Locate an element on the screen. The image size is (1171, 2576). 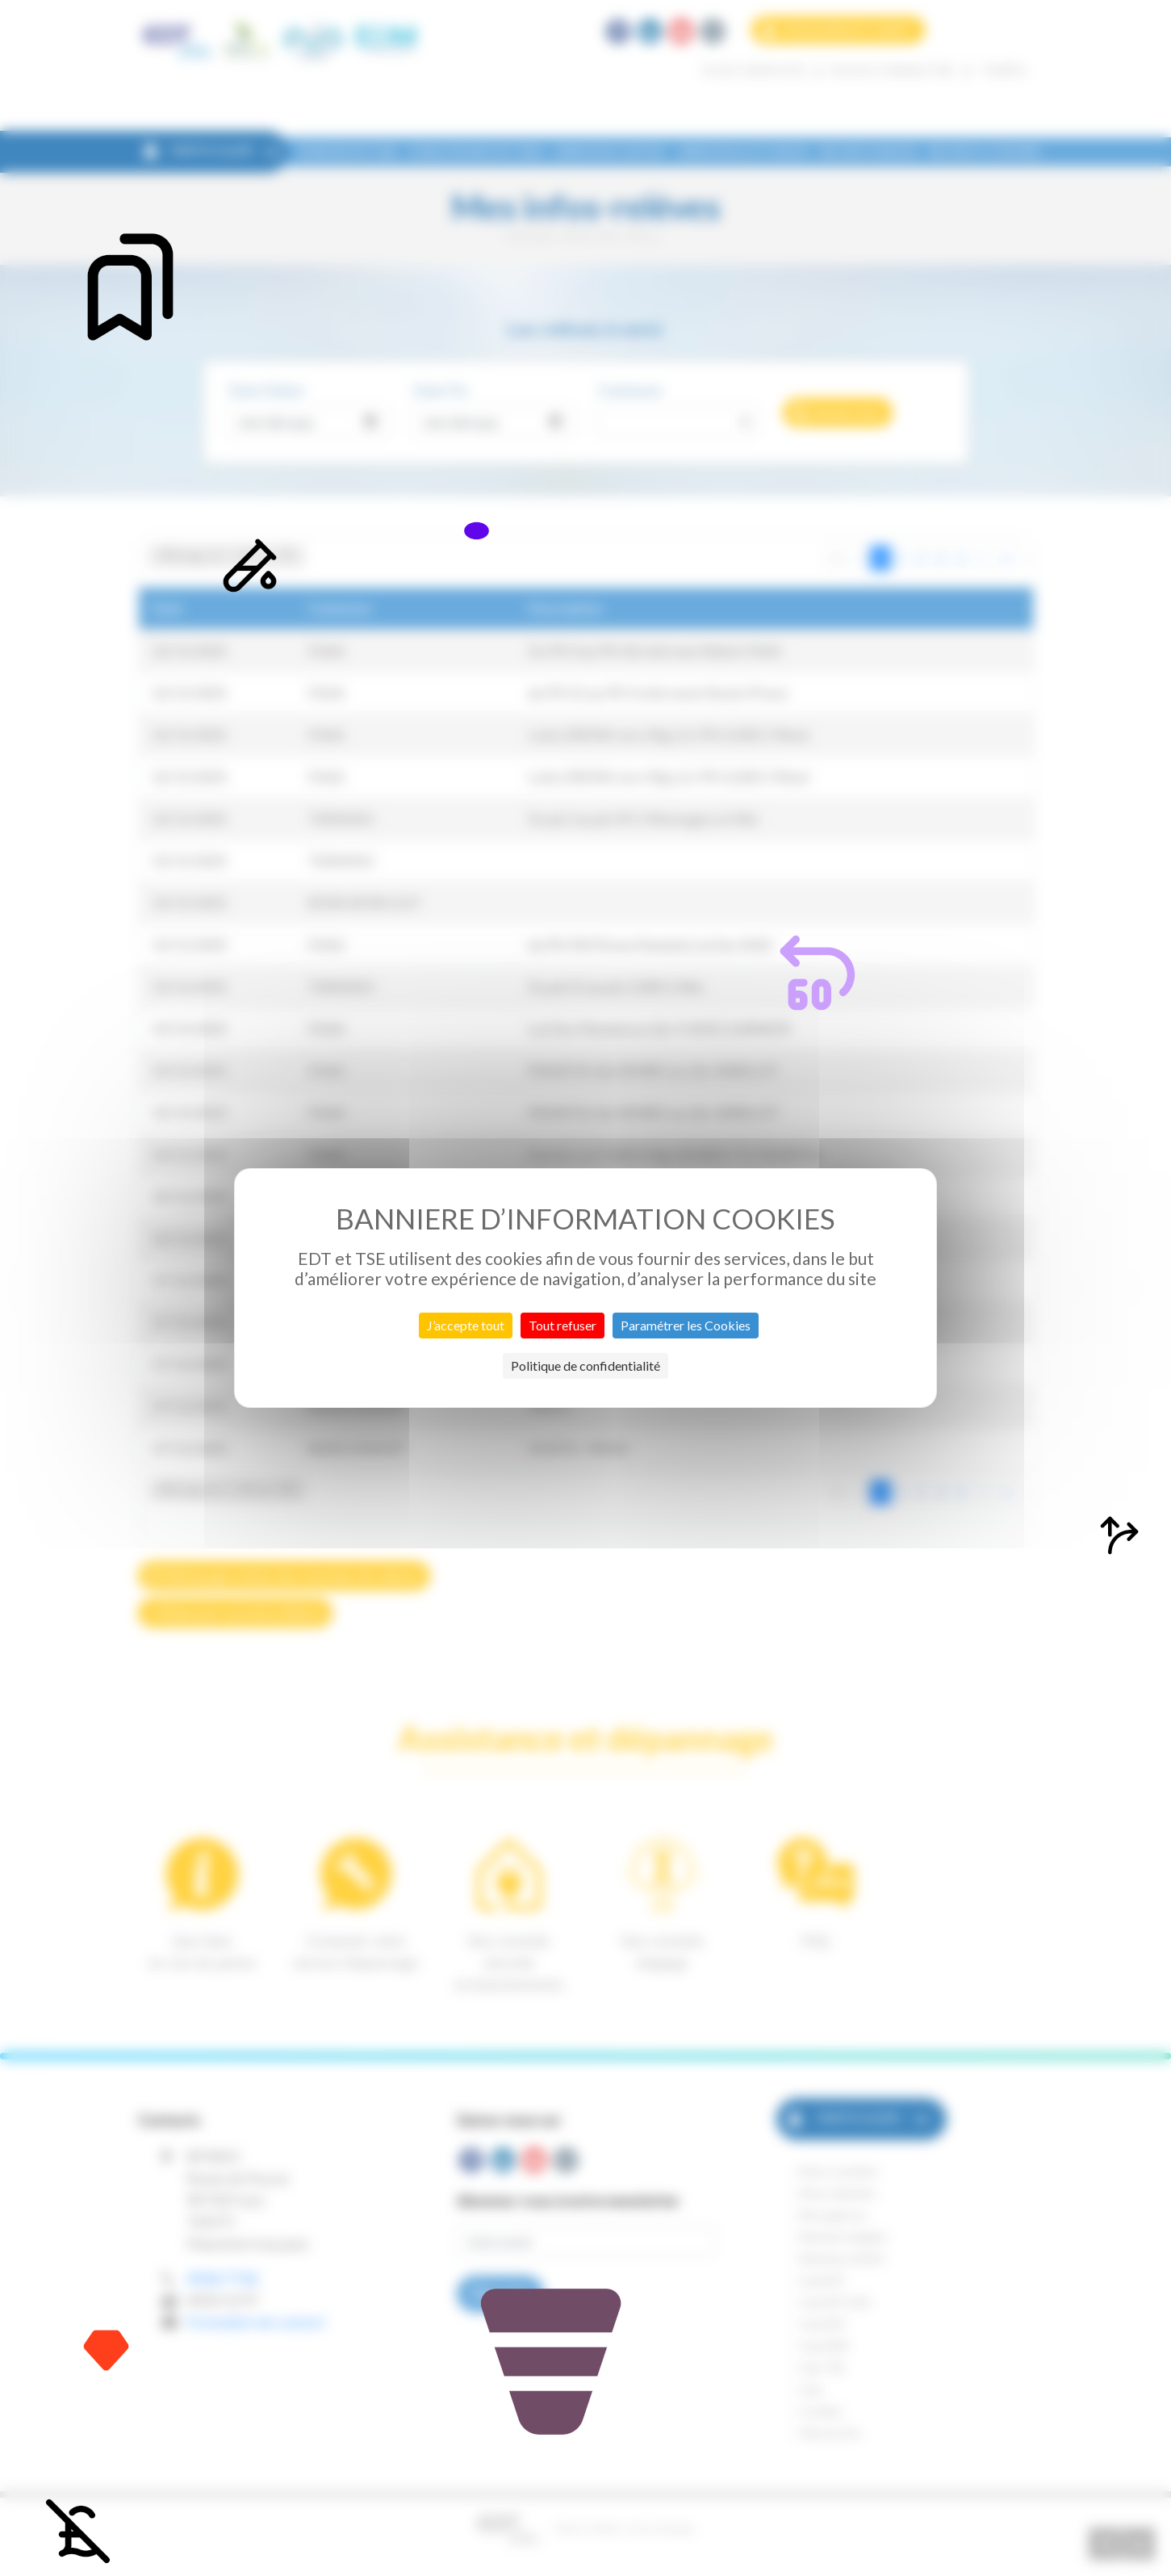
take the exit or turn right ahead is located at coordinates (1119, 1535).